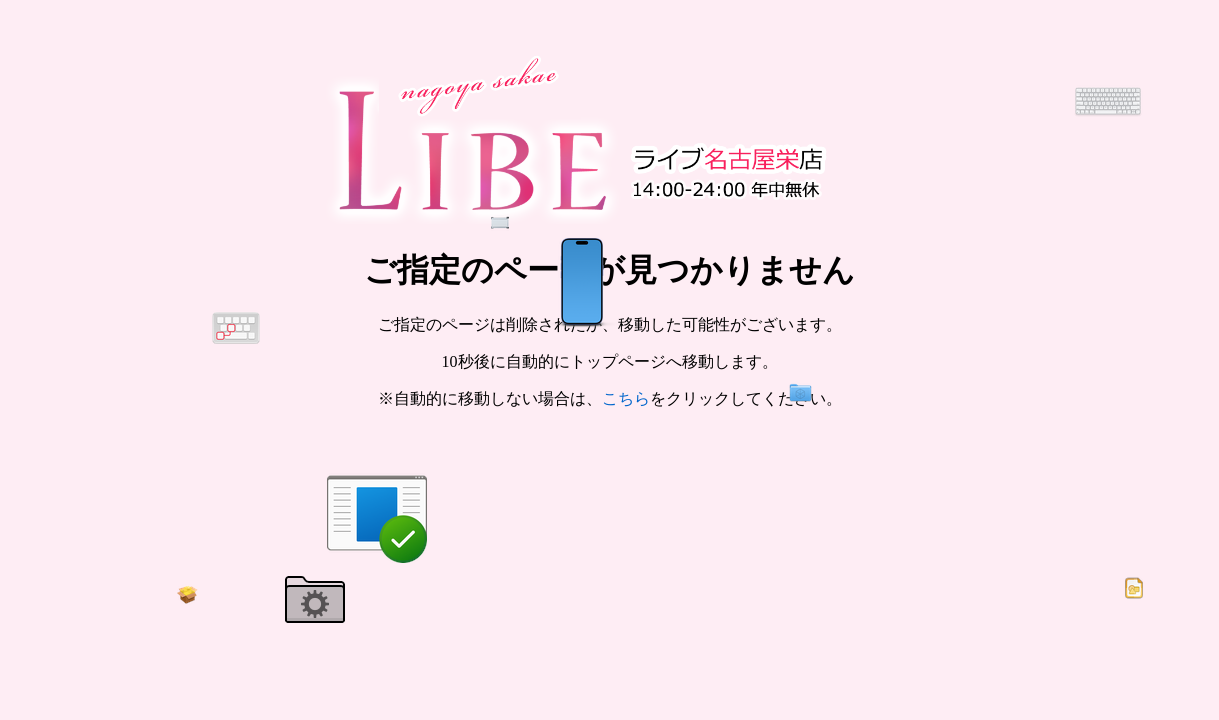 The image size is (1219, 720). What do you see at coordinates (800, 392) in the screenshot?
I see `open 3D files folder` at bounding box center [800, 392].